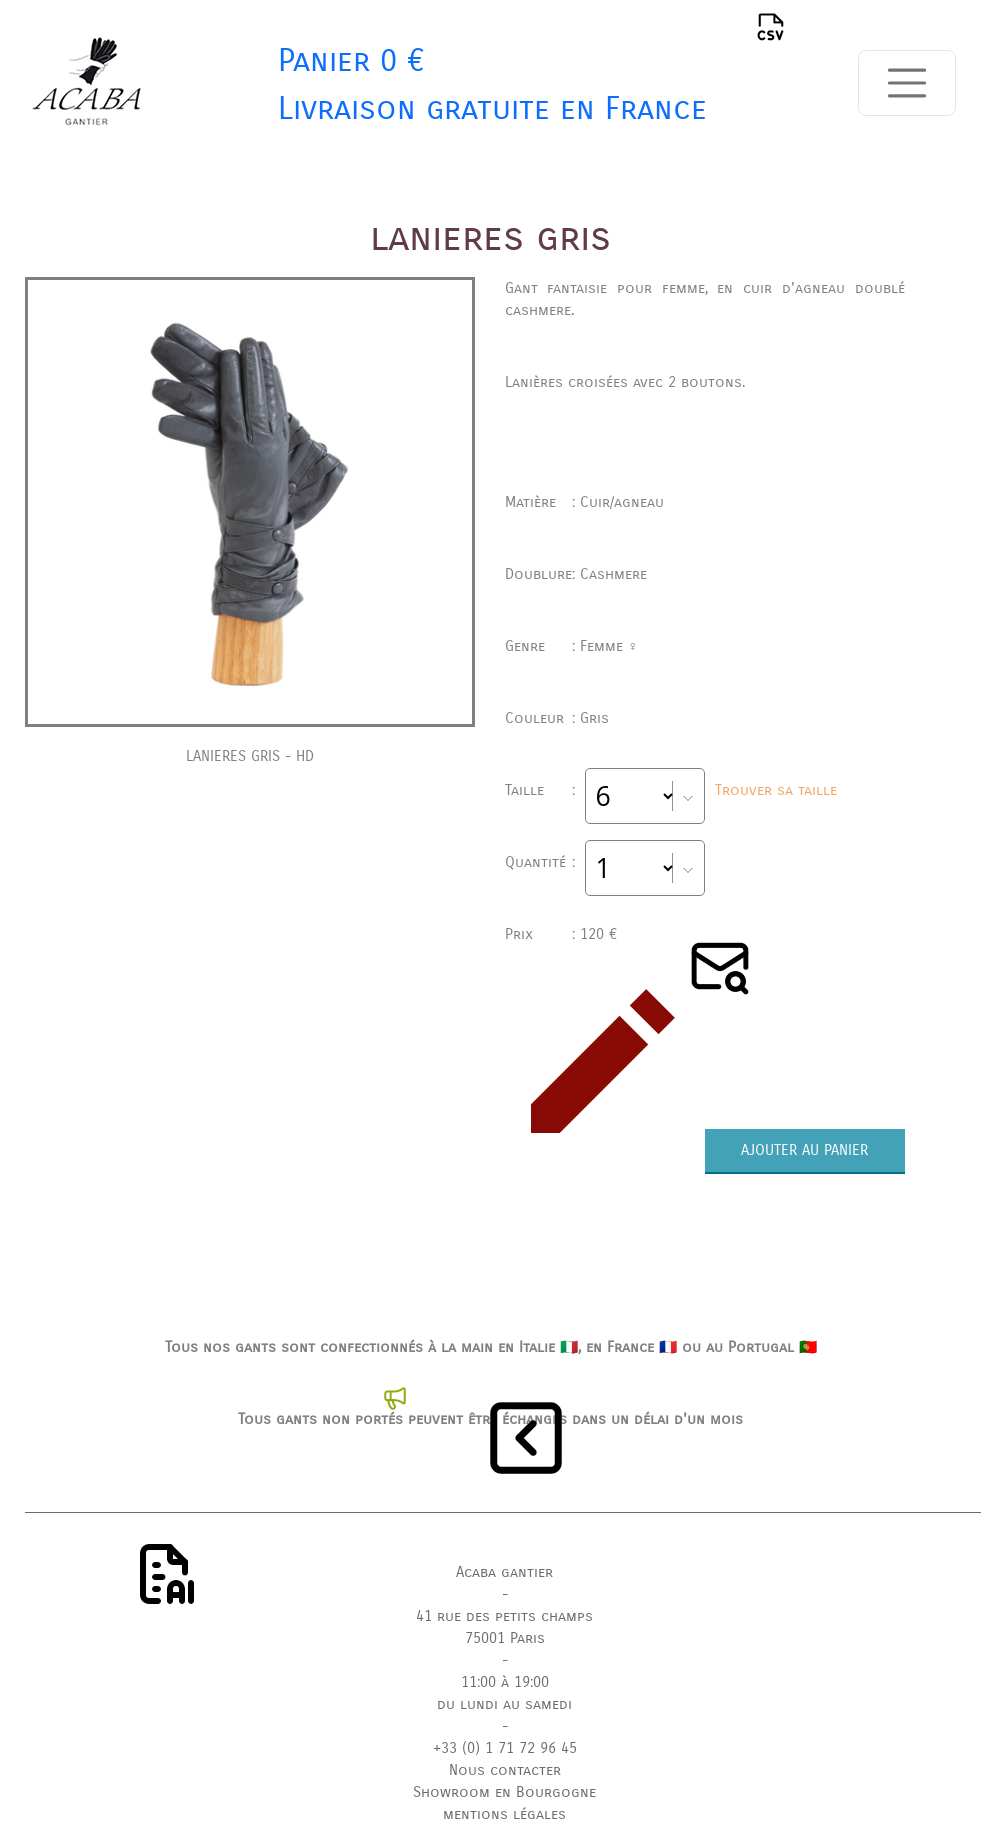 Image resolution: width=981 pixels, height=1825 pixels. I want to click on search your emails, so click(720, 966).